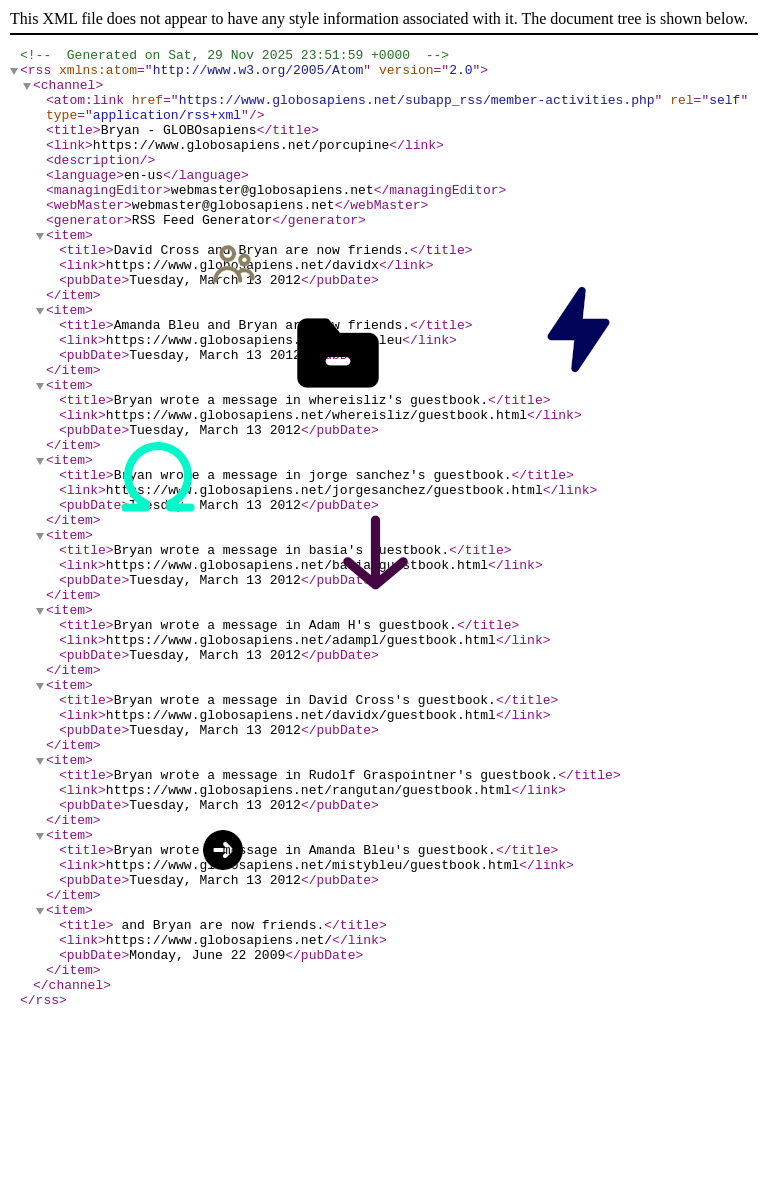  I want to click on download a file or content, so click(375, 552).